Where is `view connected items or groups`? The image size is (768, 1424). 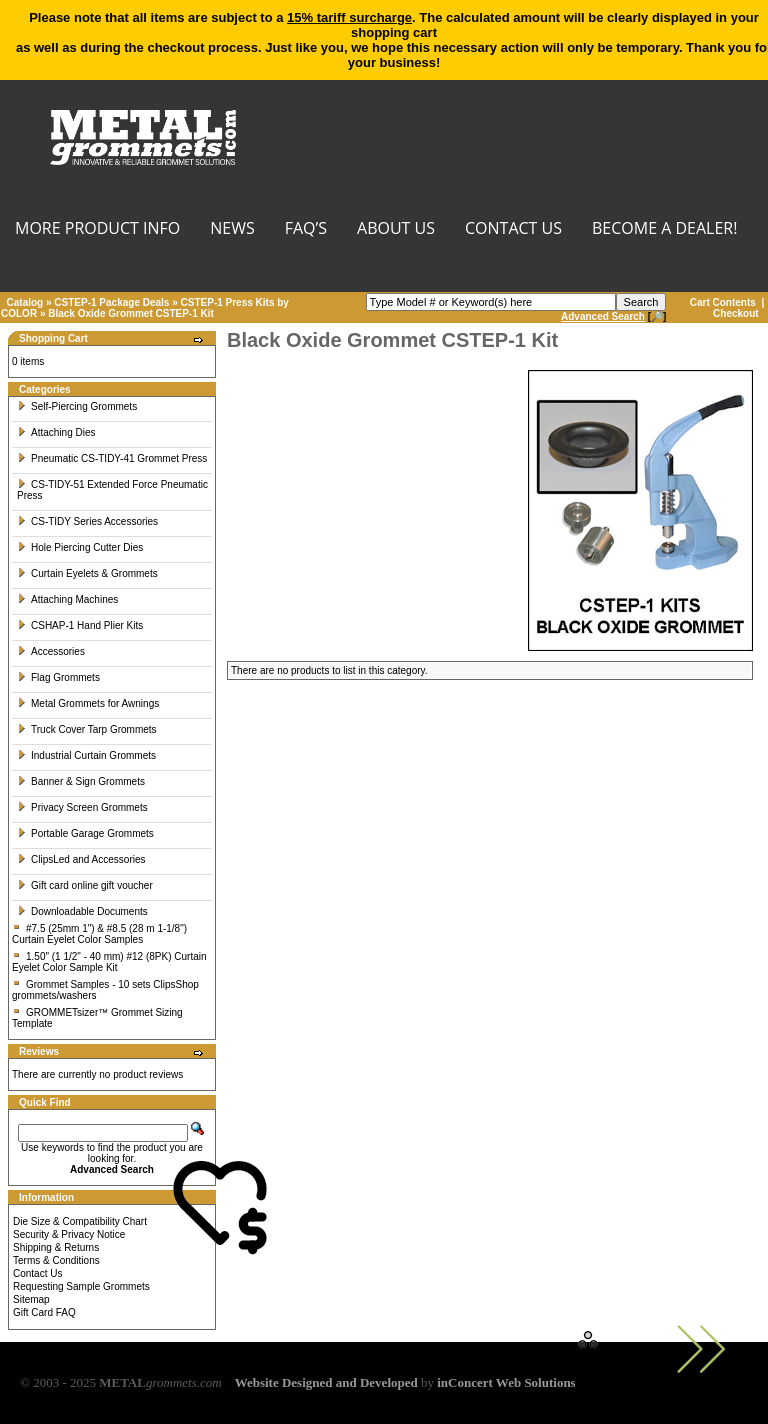
view connected items or groups is located at coordinates (588, 1340).